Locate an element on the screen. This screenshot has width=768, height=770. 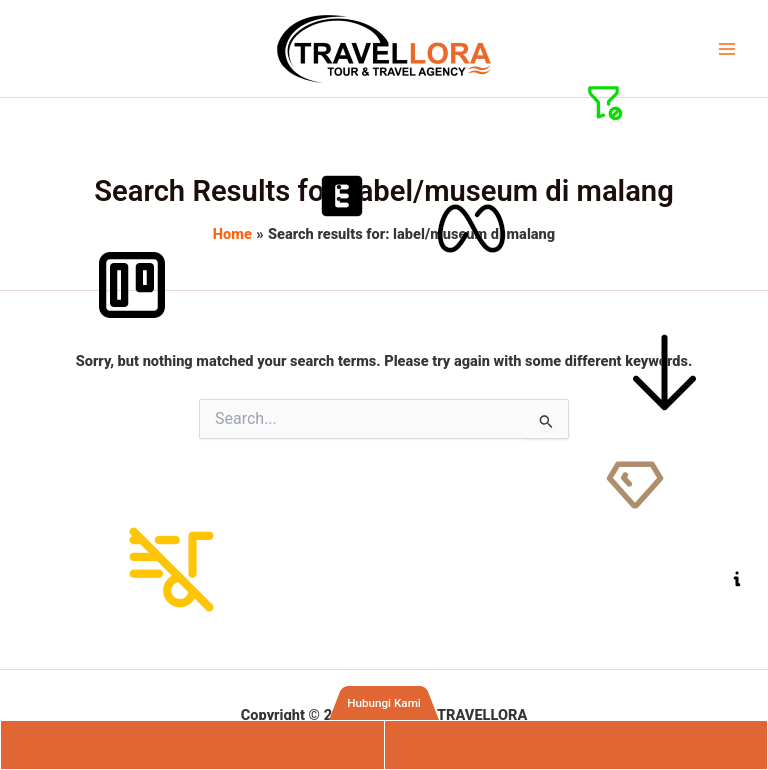
scroll down or view more content is located at coordinates (664, 372).